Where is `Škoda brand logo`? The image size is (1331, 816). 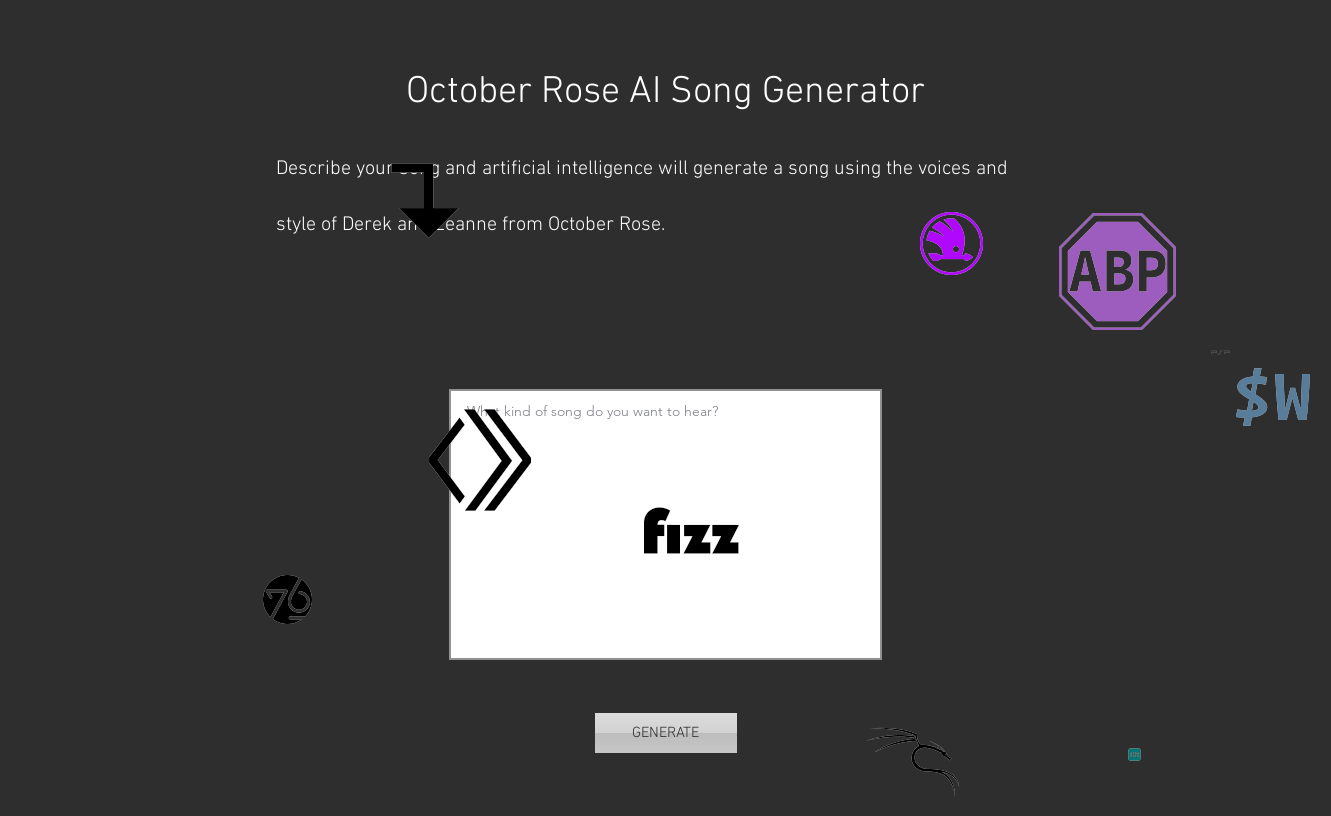
Škoda brand logo is located at coordinates (951, 243).